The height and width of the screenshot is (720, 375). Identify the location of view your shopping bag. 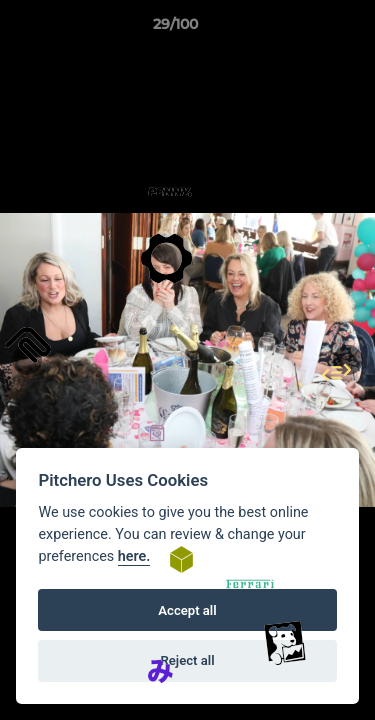
(157, 433).